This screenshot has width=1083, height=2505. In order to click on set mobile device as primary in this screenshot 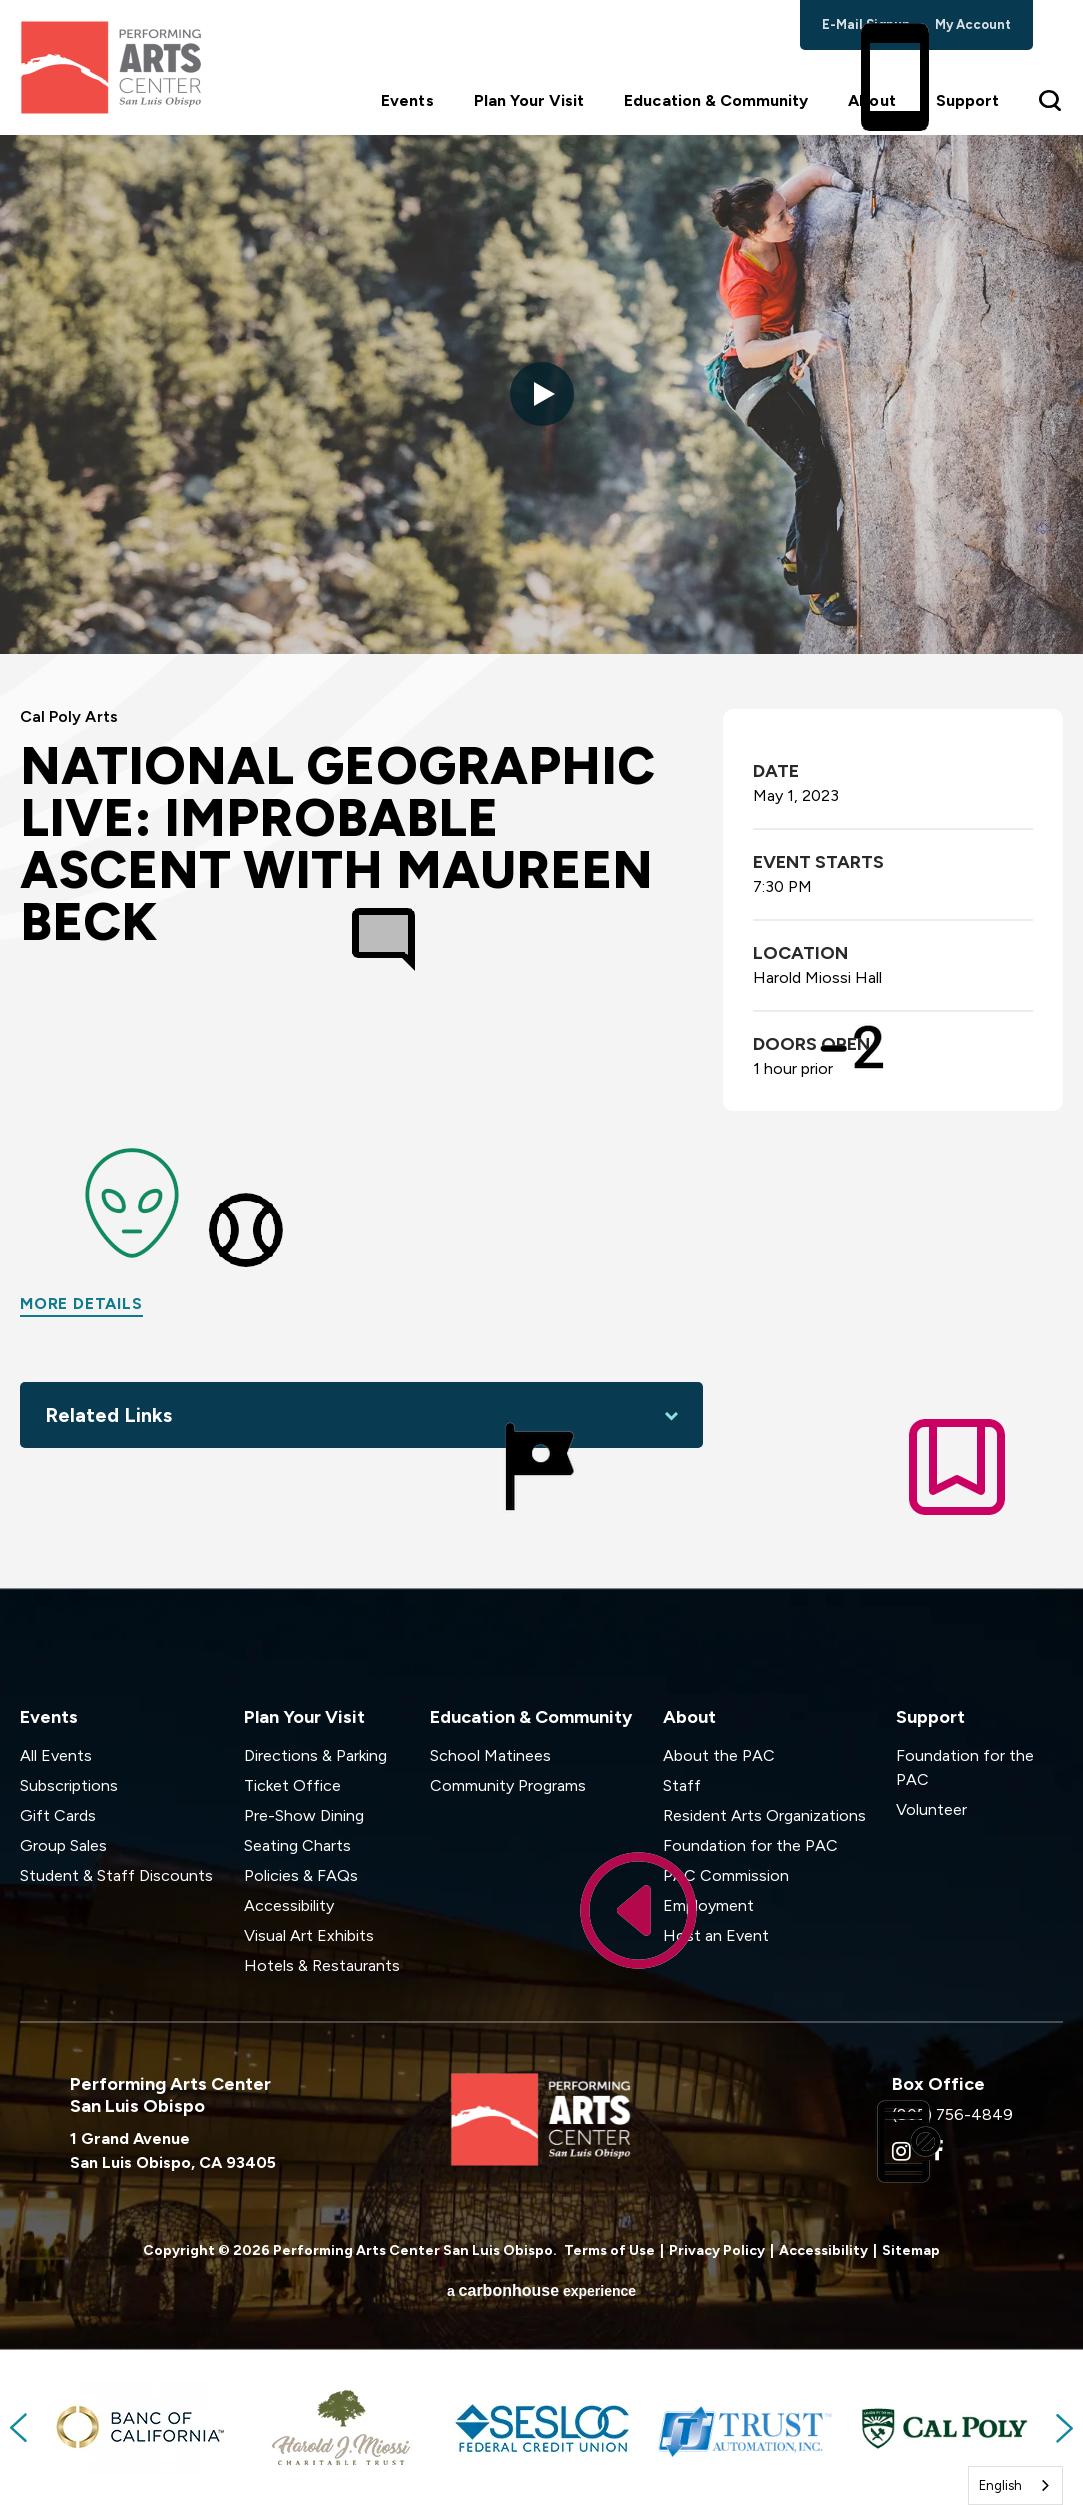, I will do `click(895, 77)`.